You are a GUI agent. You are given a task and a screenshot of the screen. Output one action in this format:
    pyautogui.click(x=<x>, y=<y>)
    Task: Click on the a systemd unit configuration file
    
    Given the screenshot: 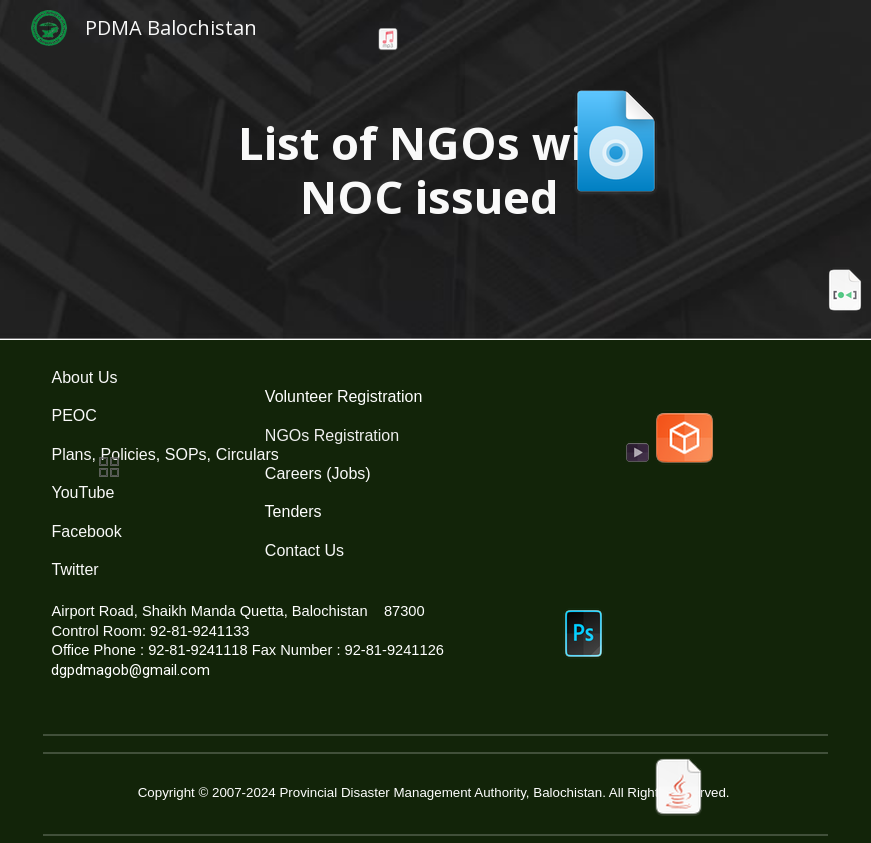 What is the action you would take?
    pyautogui.click(x=845, y=290)
    